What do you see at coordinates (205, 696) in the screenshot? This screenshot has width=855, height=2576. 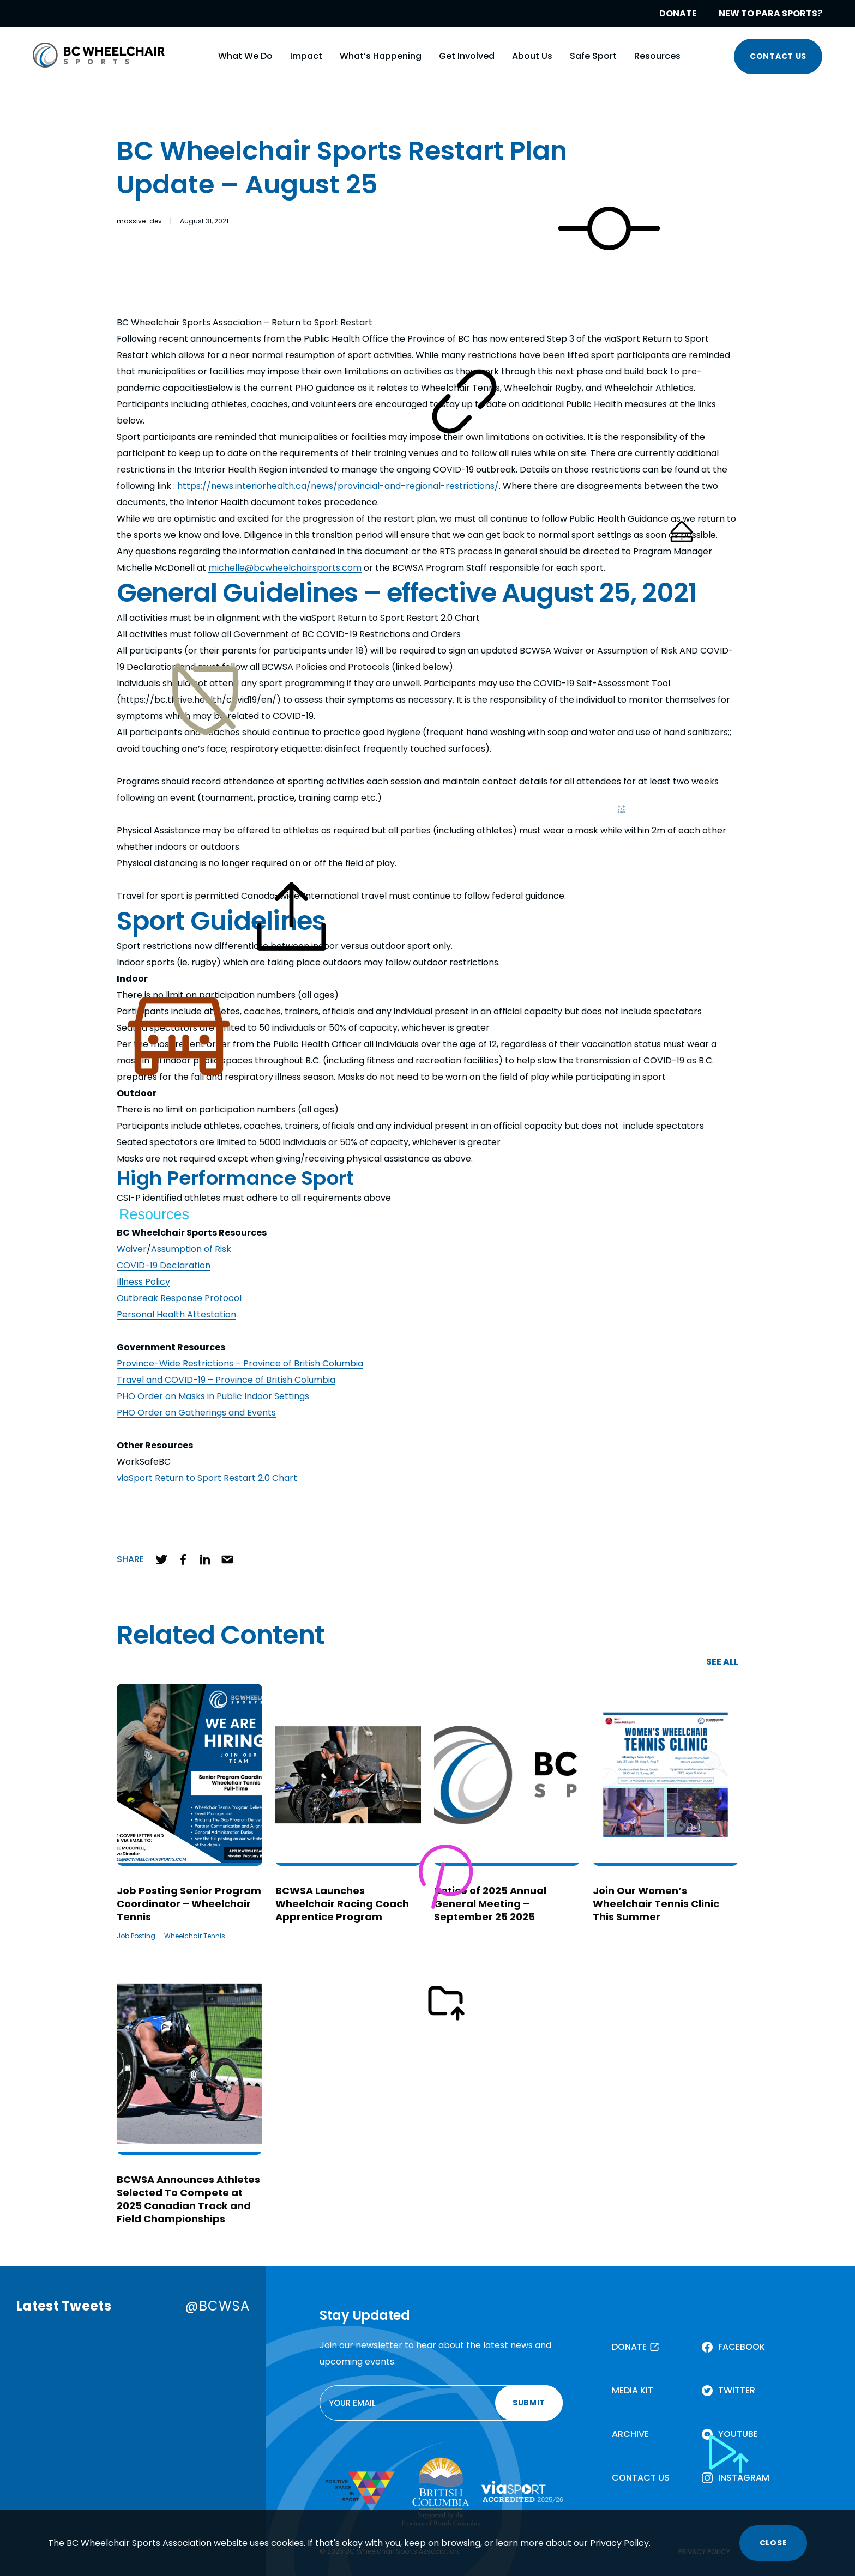 I see `security or protection is disabled` at bounding box center [205, 696].